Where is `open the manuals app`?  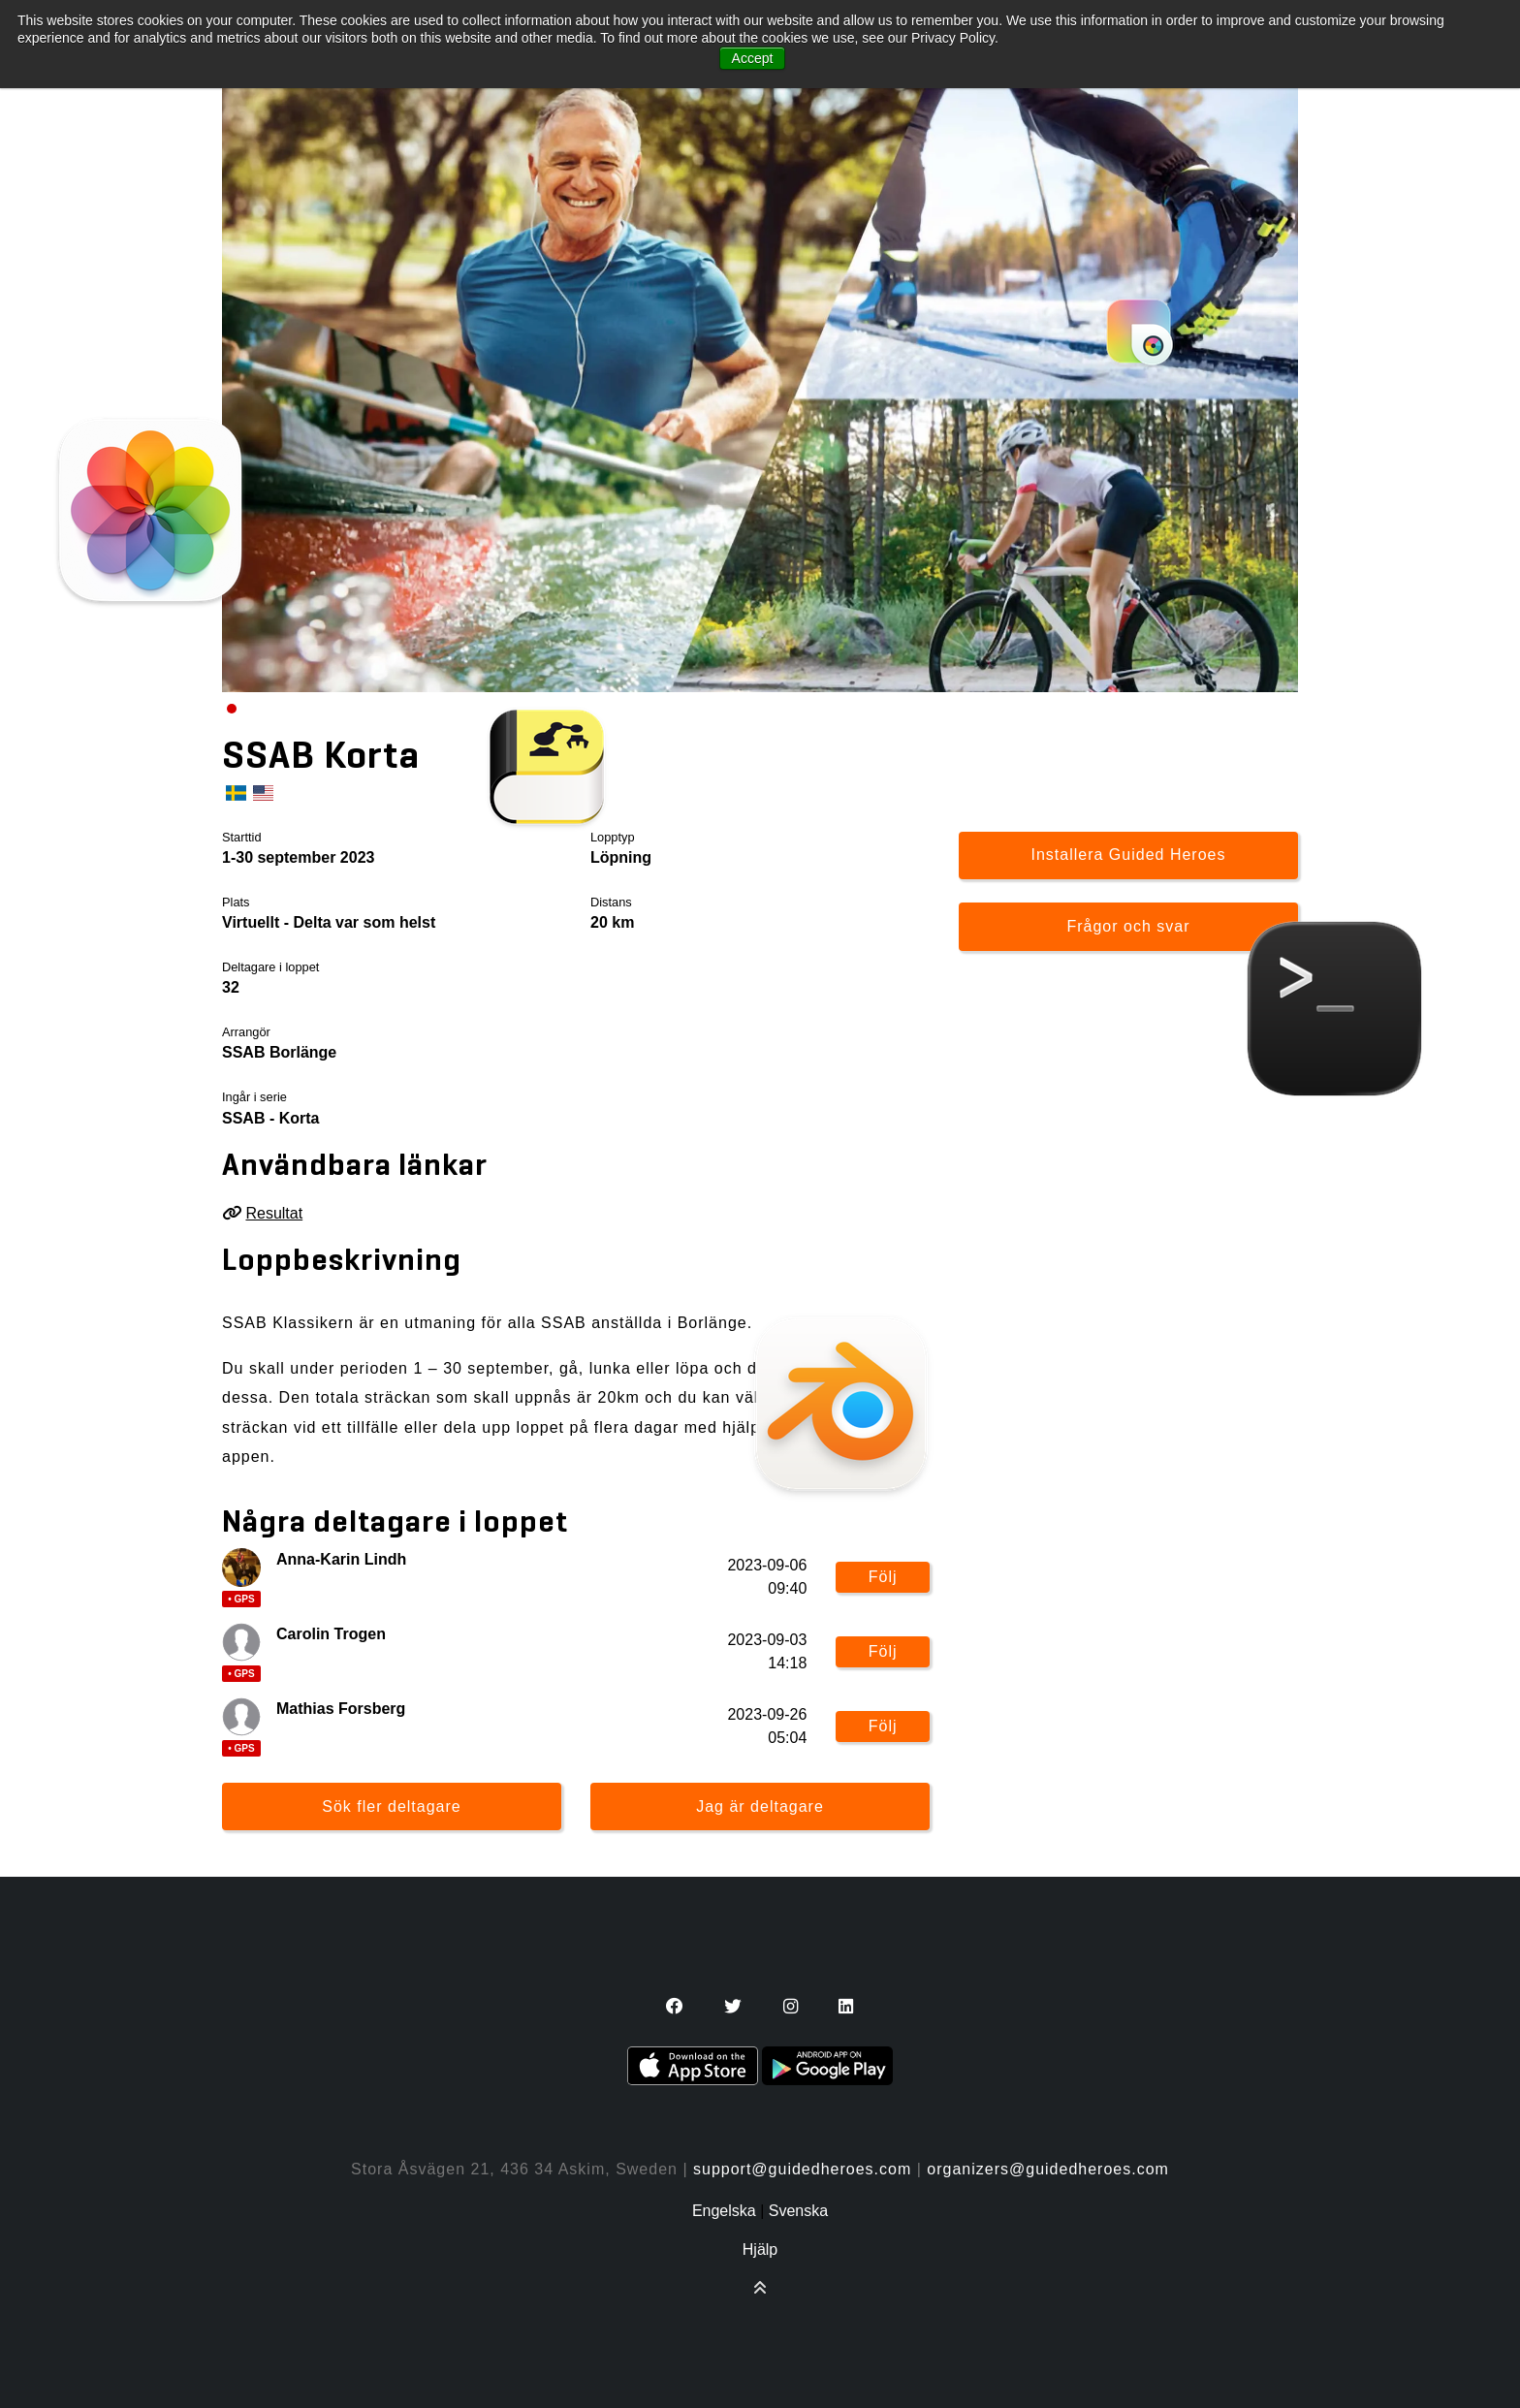
open the manuals app is located at coordinates (547, 767).